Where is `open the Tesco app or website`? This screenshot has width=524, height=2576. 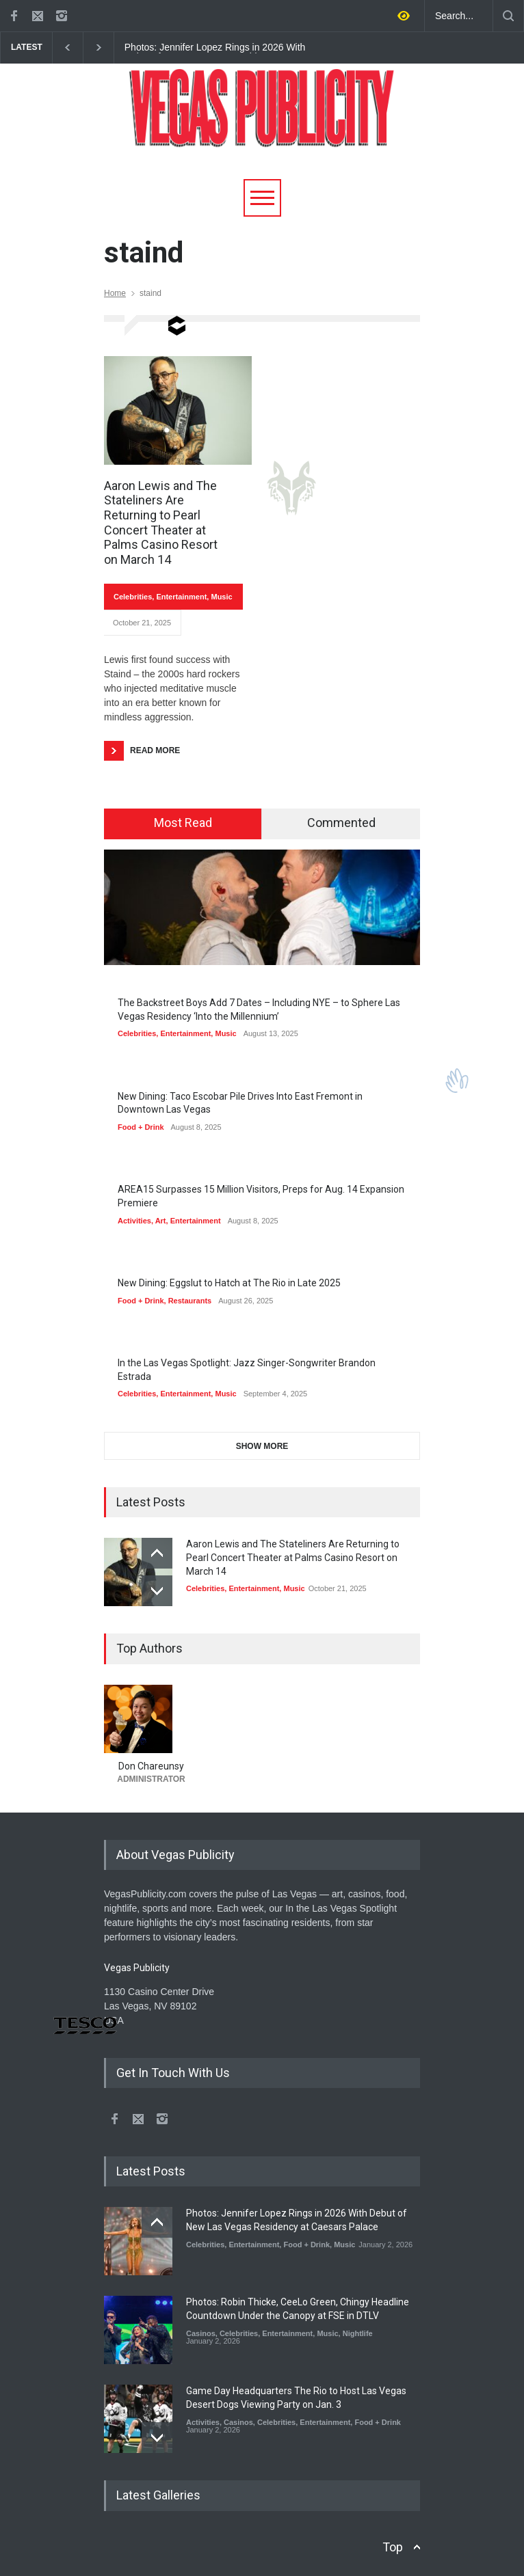
open the Tesco app or website is located at coordinates (85, 2025).